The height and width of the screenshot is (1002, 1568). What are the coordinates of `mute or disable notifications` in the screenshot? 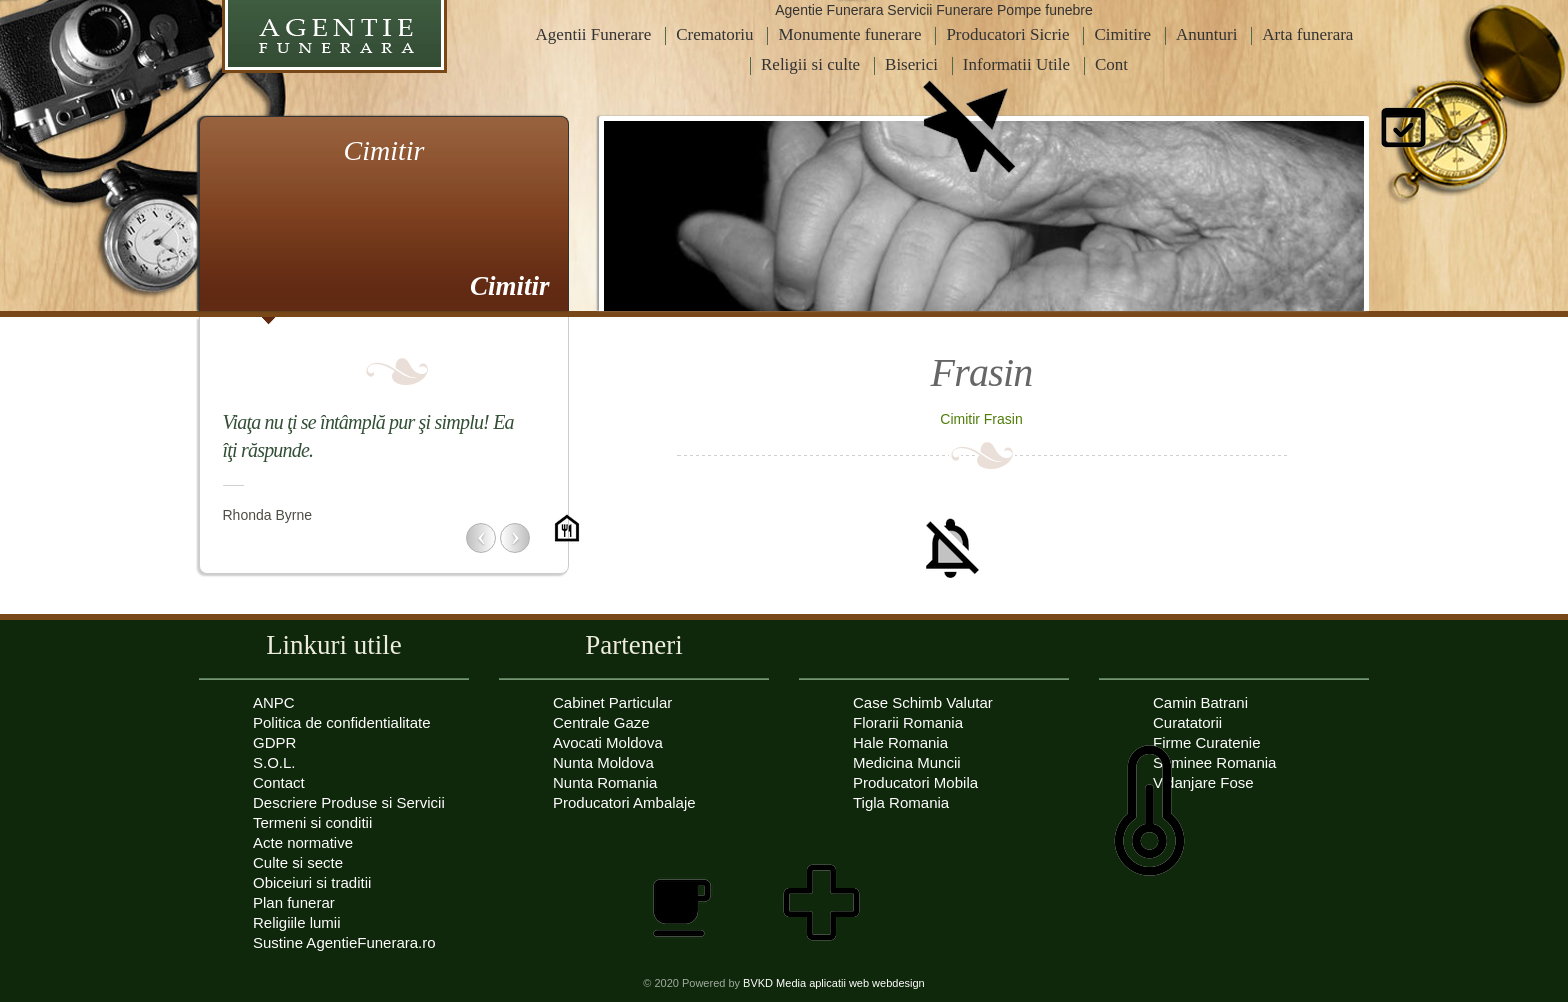 It's located at (950, 547).